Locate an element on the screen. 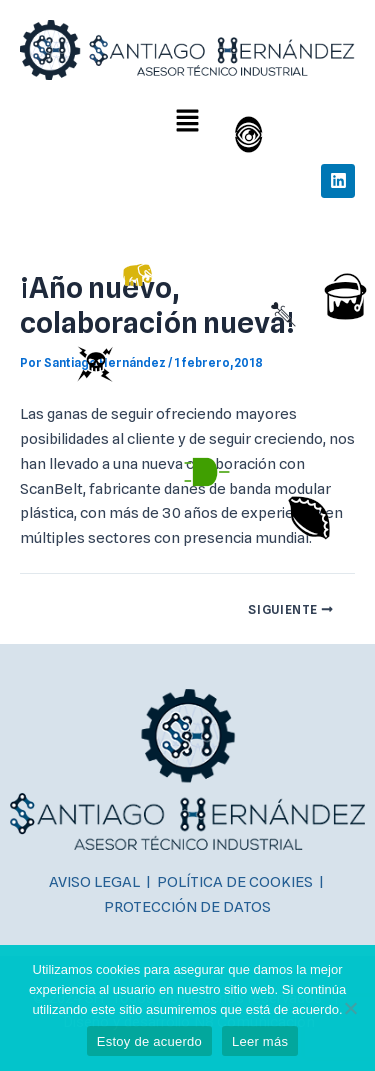 This screenshot has height=1071, width=375. select dumpling as a food item is located at coordinates (309, 518).